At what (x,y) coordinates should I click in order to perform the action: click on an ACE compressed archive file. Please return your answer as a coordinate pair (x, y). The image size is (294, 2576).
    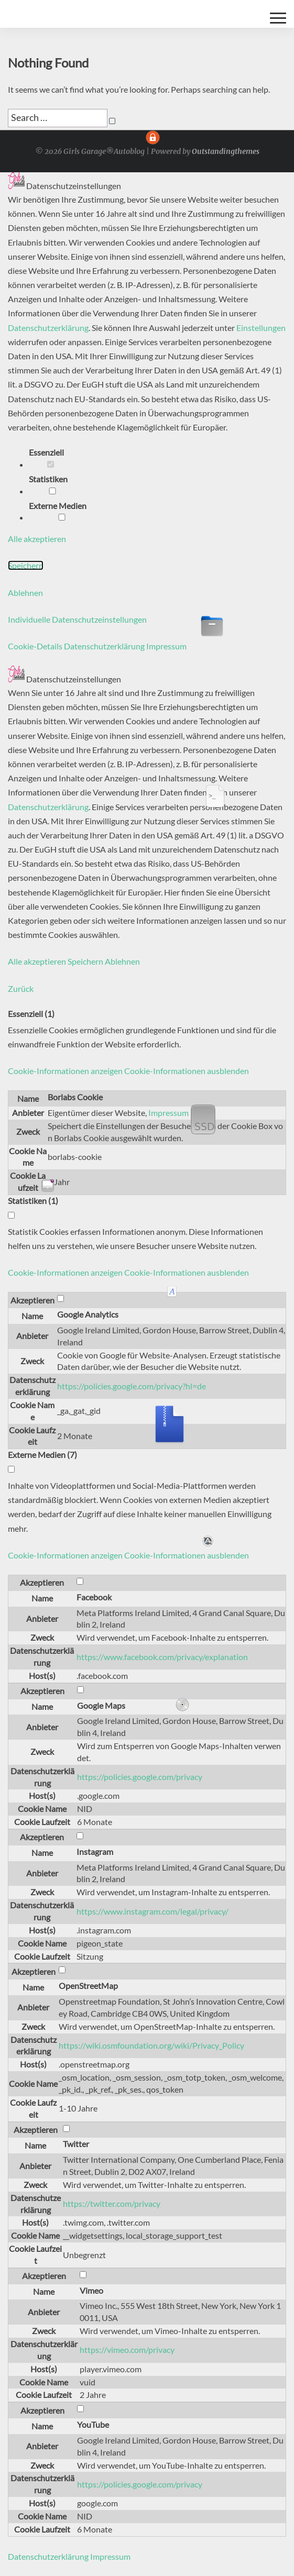
    Looking at the image, I should click on (169, 1424).